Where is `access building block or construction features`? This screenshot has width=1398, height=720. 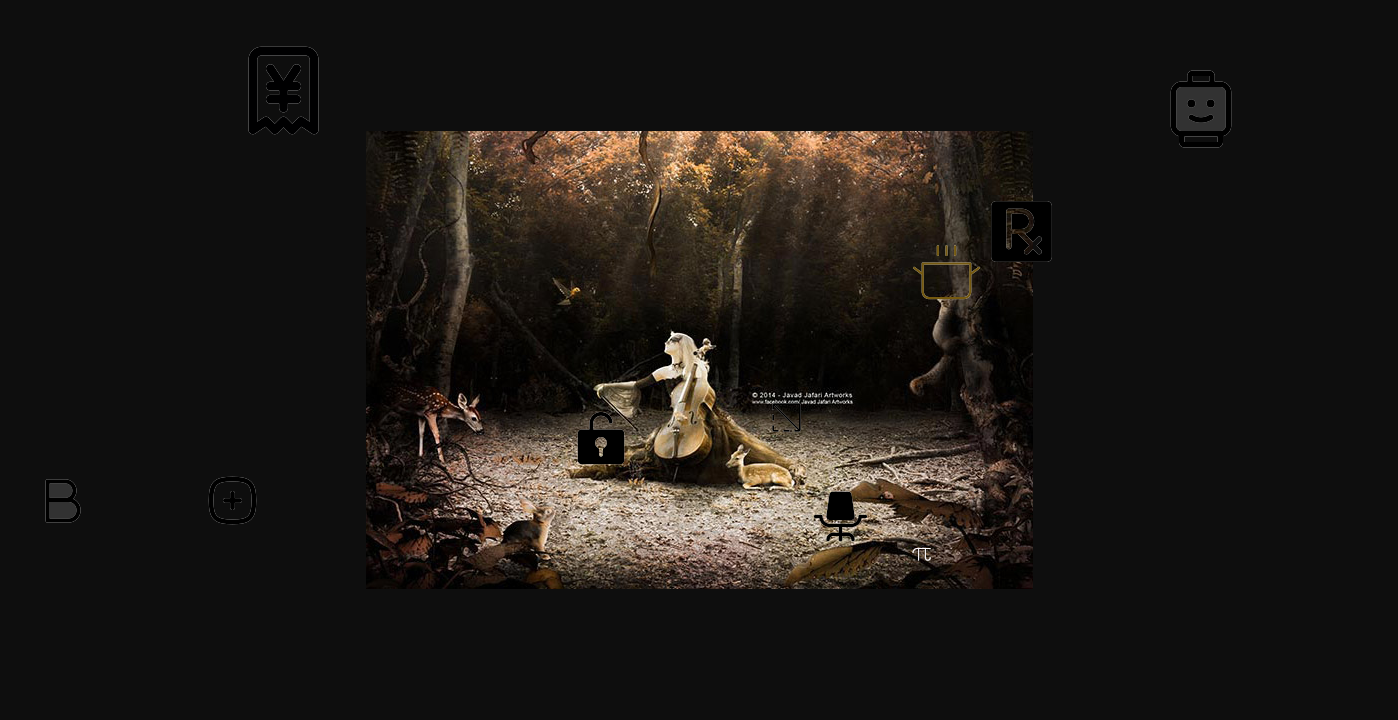 access building block or construction features is located at coordinates (1201, 109).